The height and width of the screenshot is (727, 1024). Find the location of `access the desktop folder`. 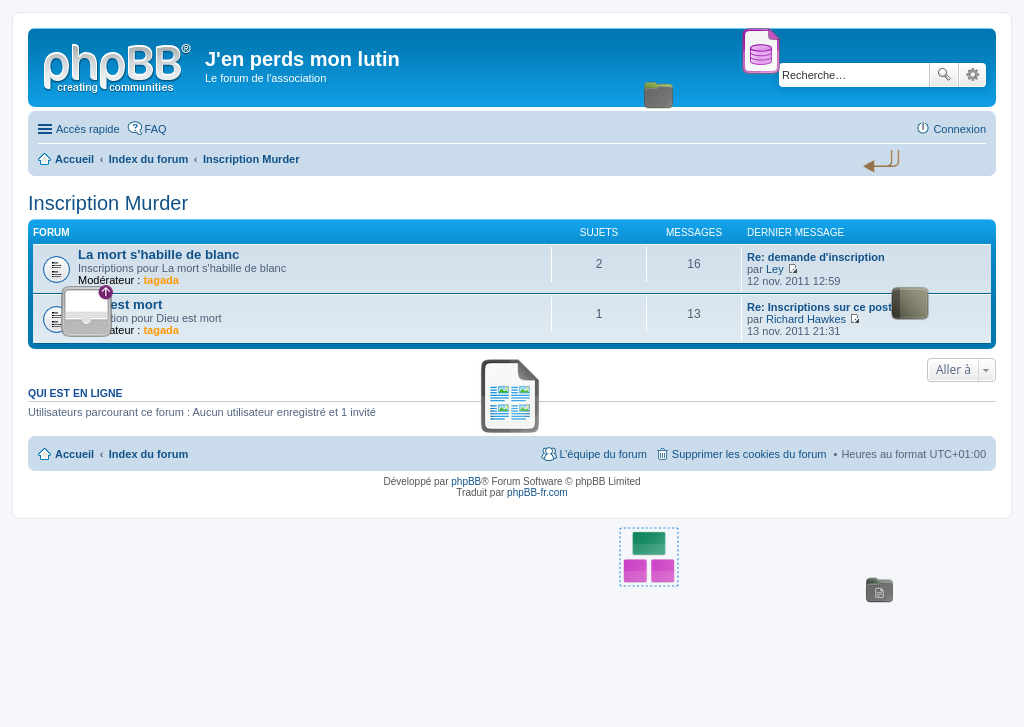

access the desktop folder is located at coordinates (910, 302).